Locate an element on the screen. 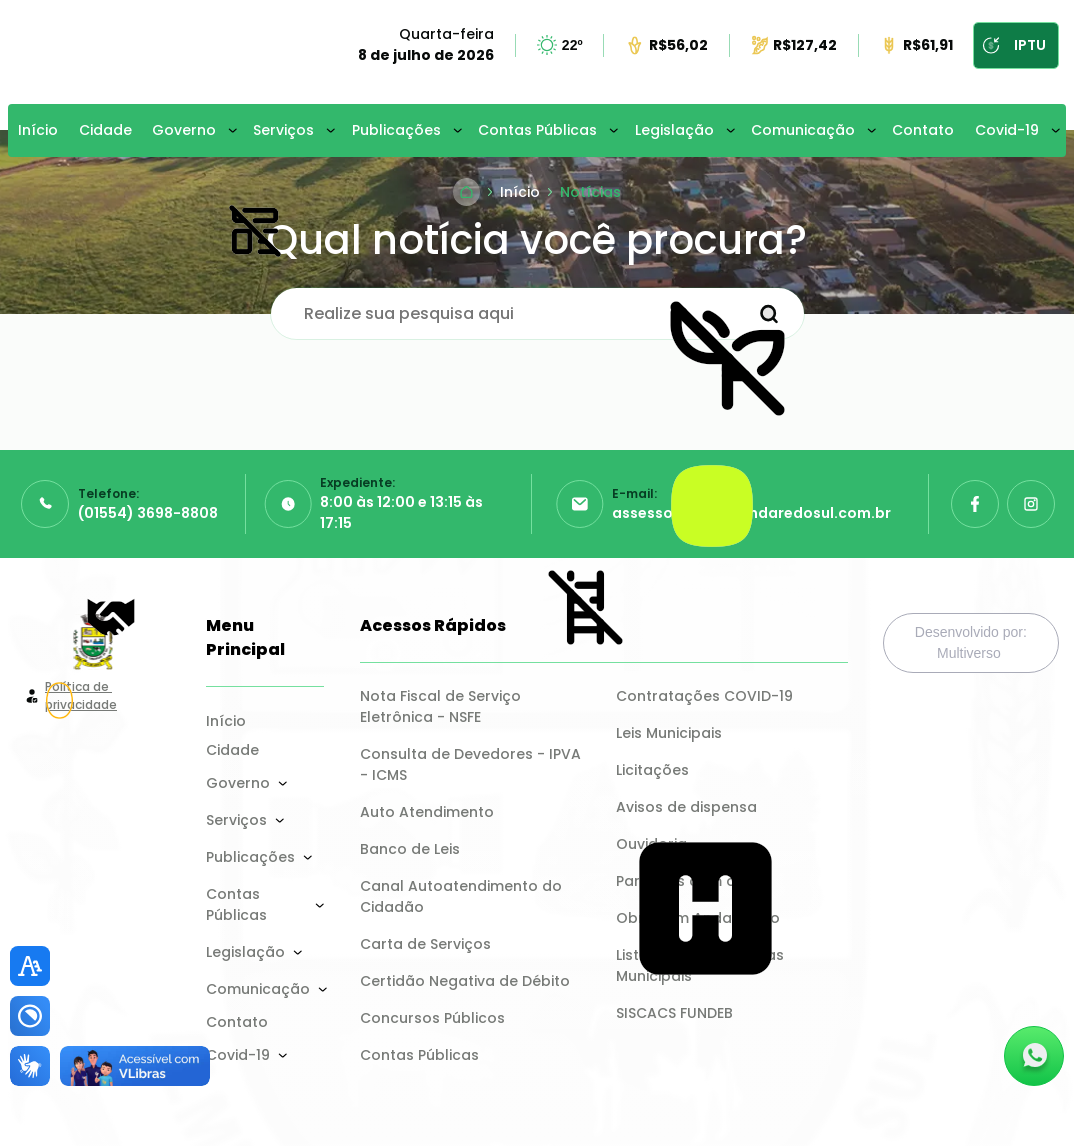  disable template mode is located at coordinates (255, 231).